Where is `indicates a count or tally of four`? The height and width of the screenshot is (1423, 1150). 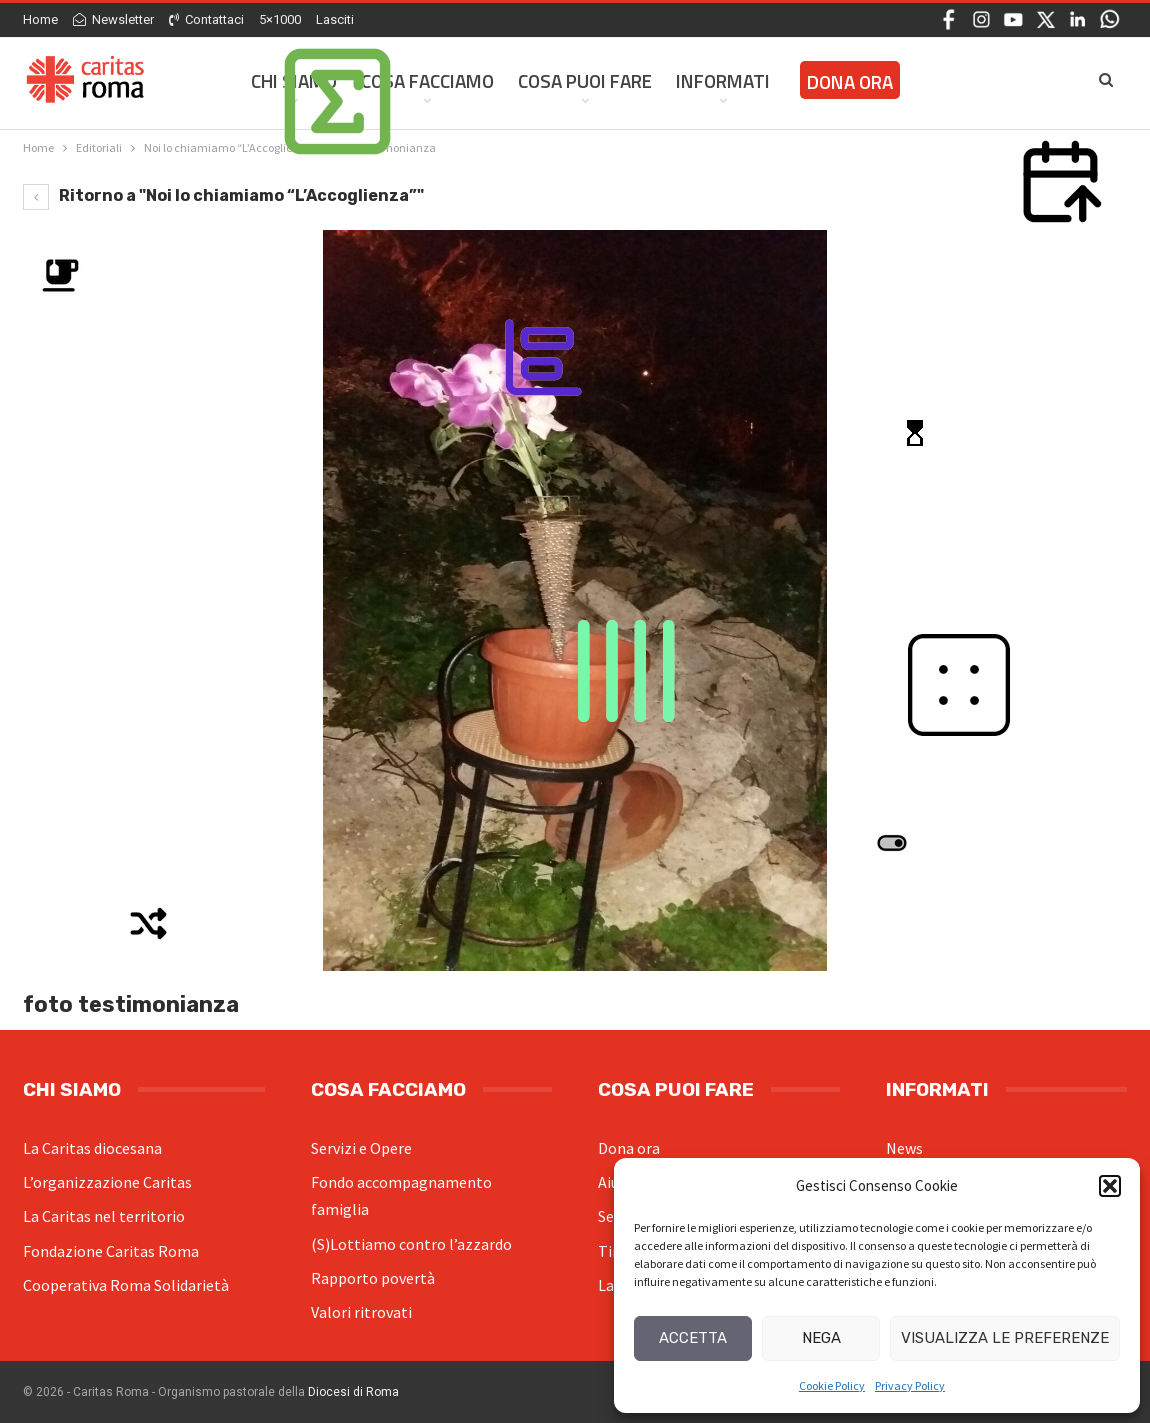
indicates a count or tally of four is located at coordinates (629, 671).